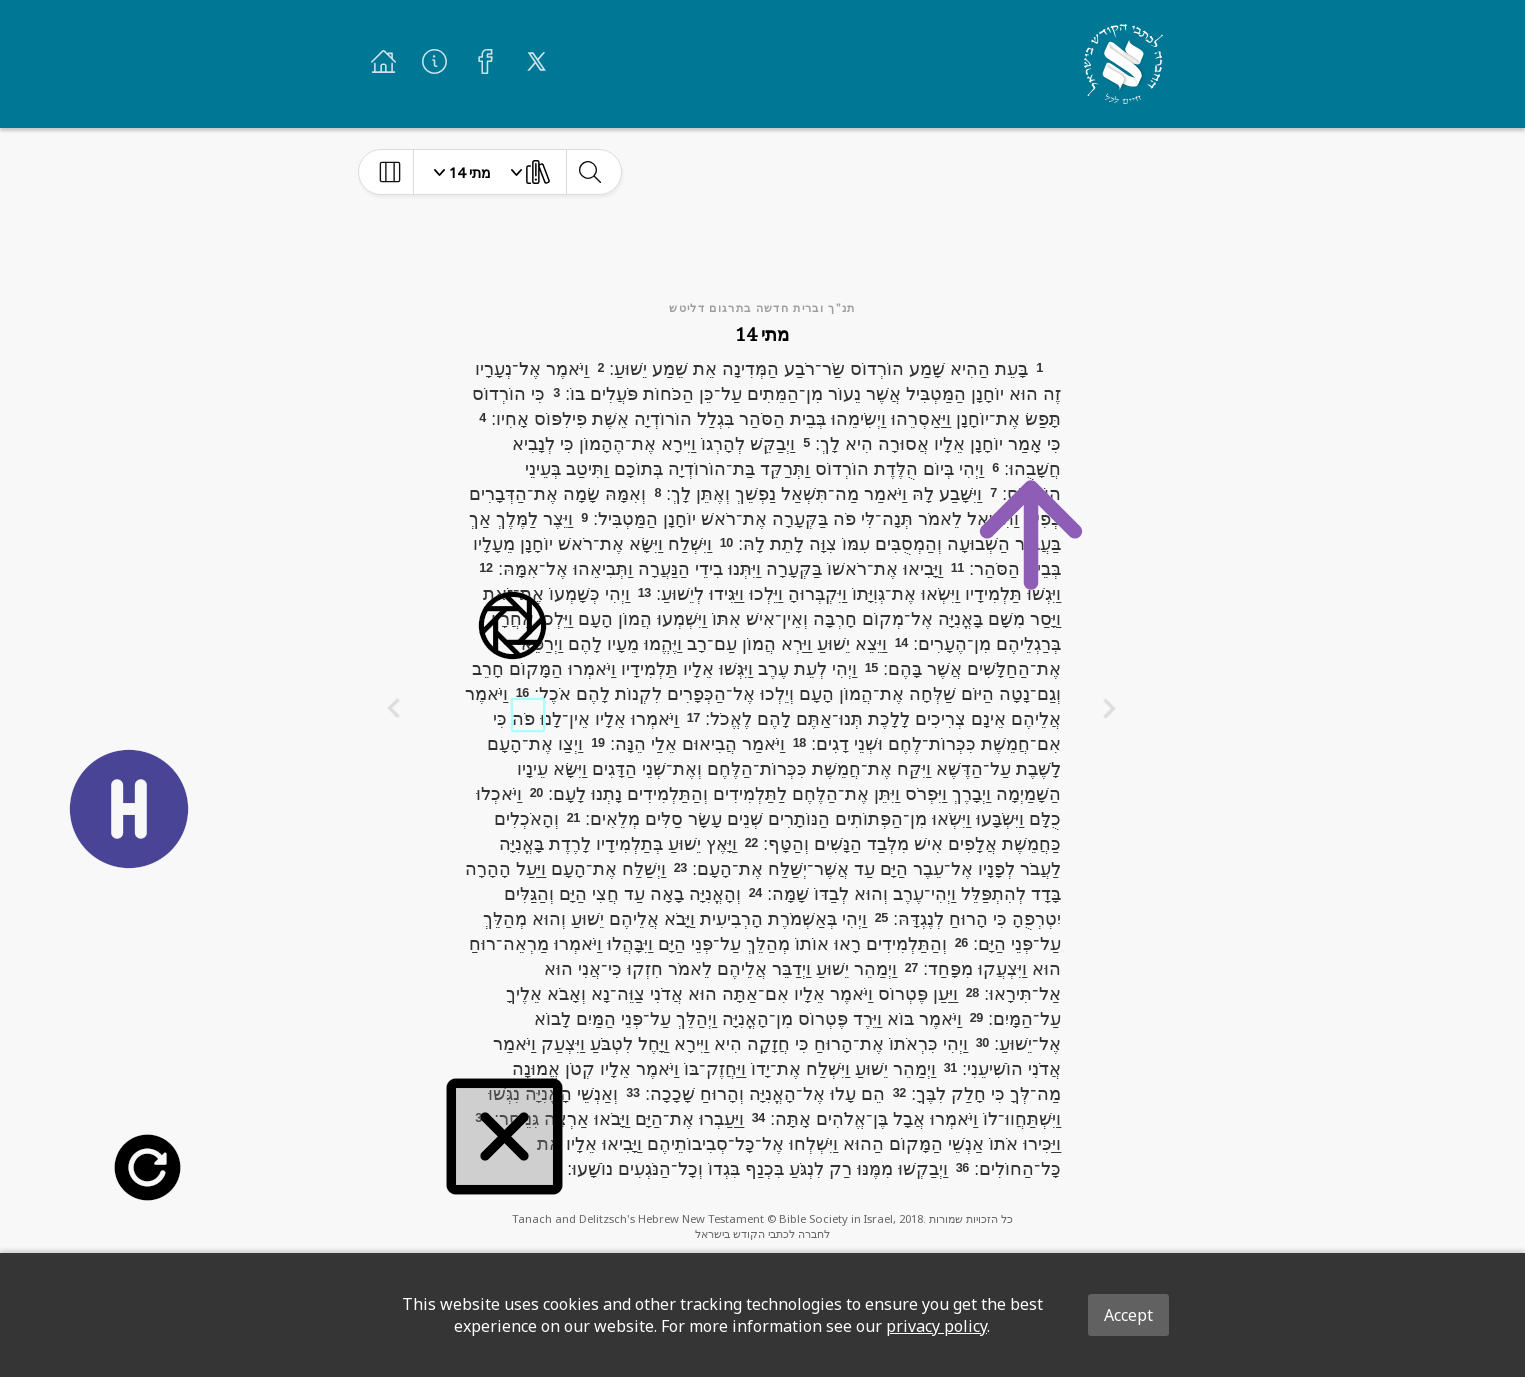 This screenshot has height=1377, width=1525. What do you see at coordinates (528, 715) in the screenshot?
I see `stop media playback` at bounding box center [528, 715].